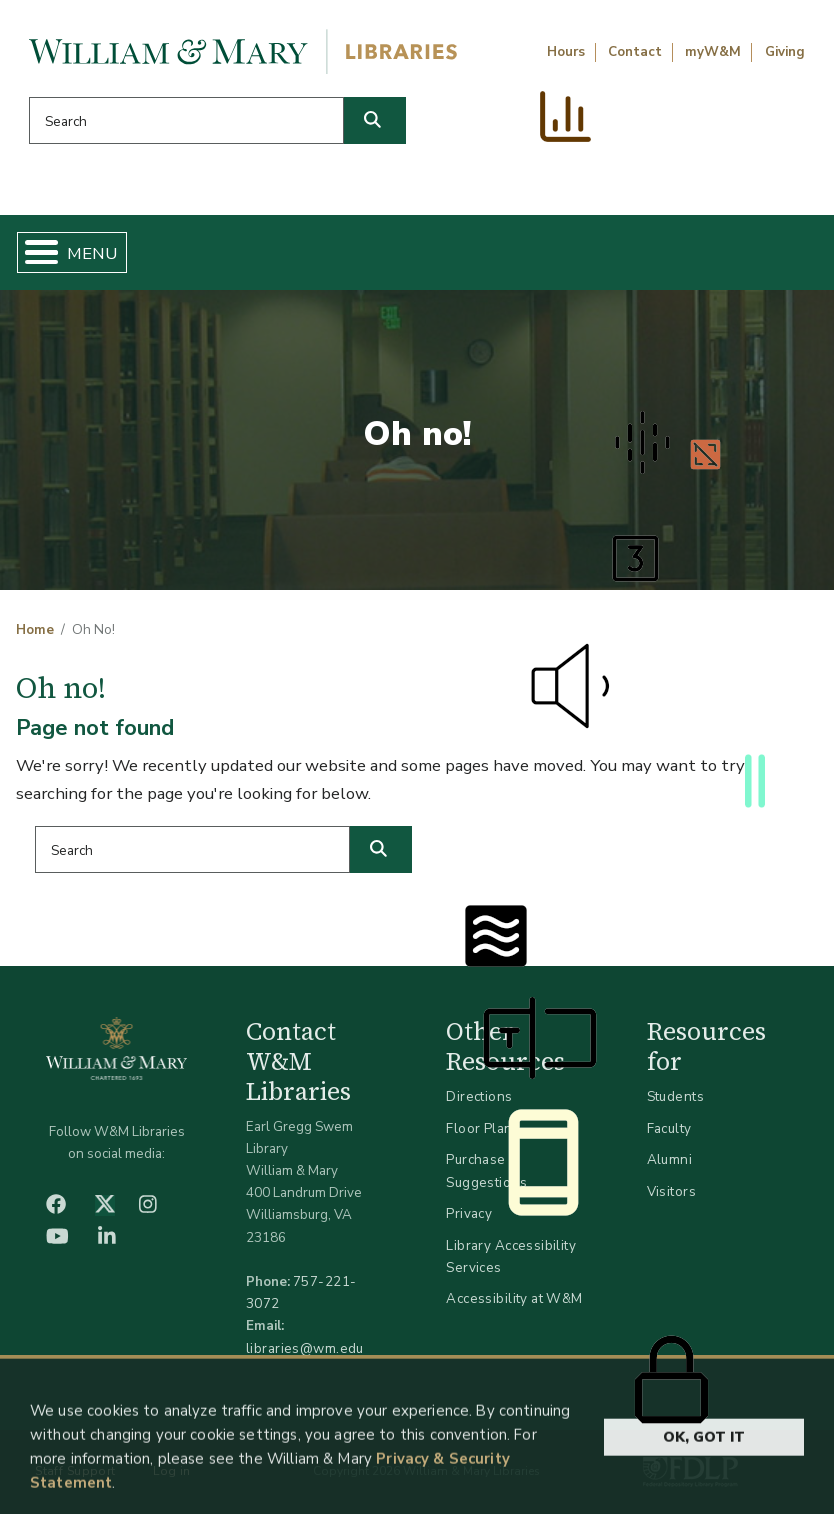 The height and width of the screenshot is (1514, 834). I want to click on disable selection mode, so click(705, 454).